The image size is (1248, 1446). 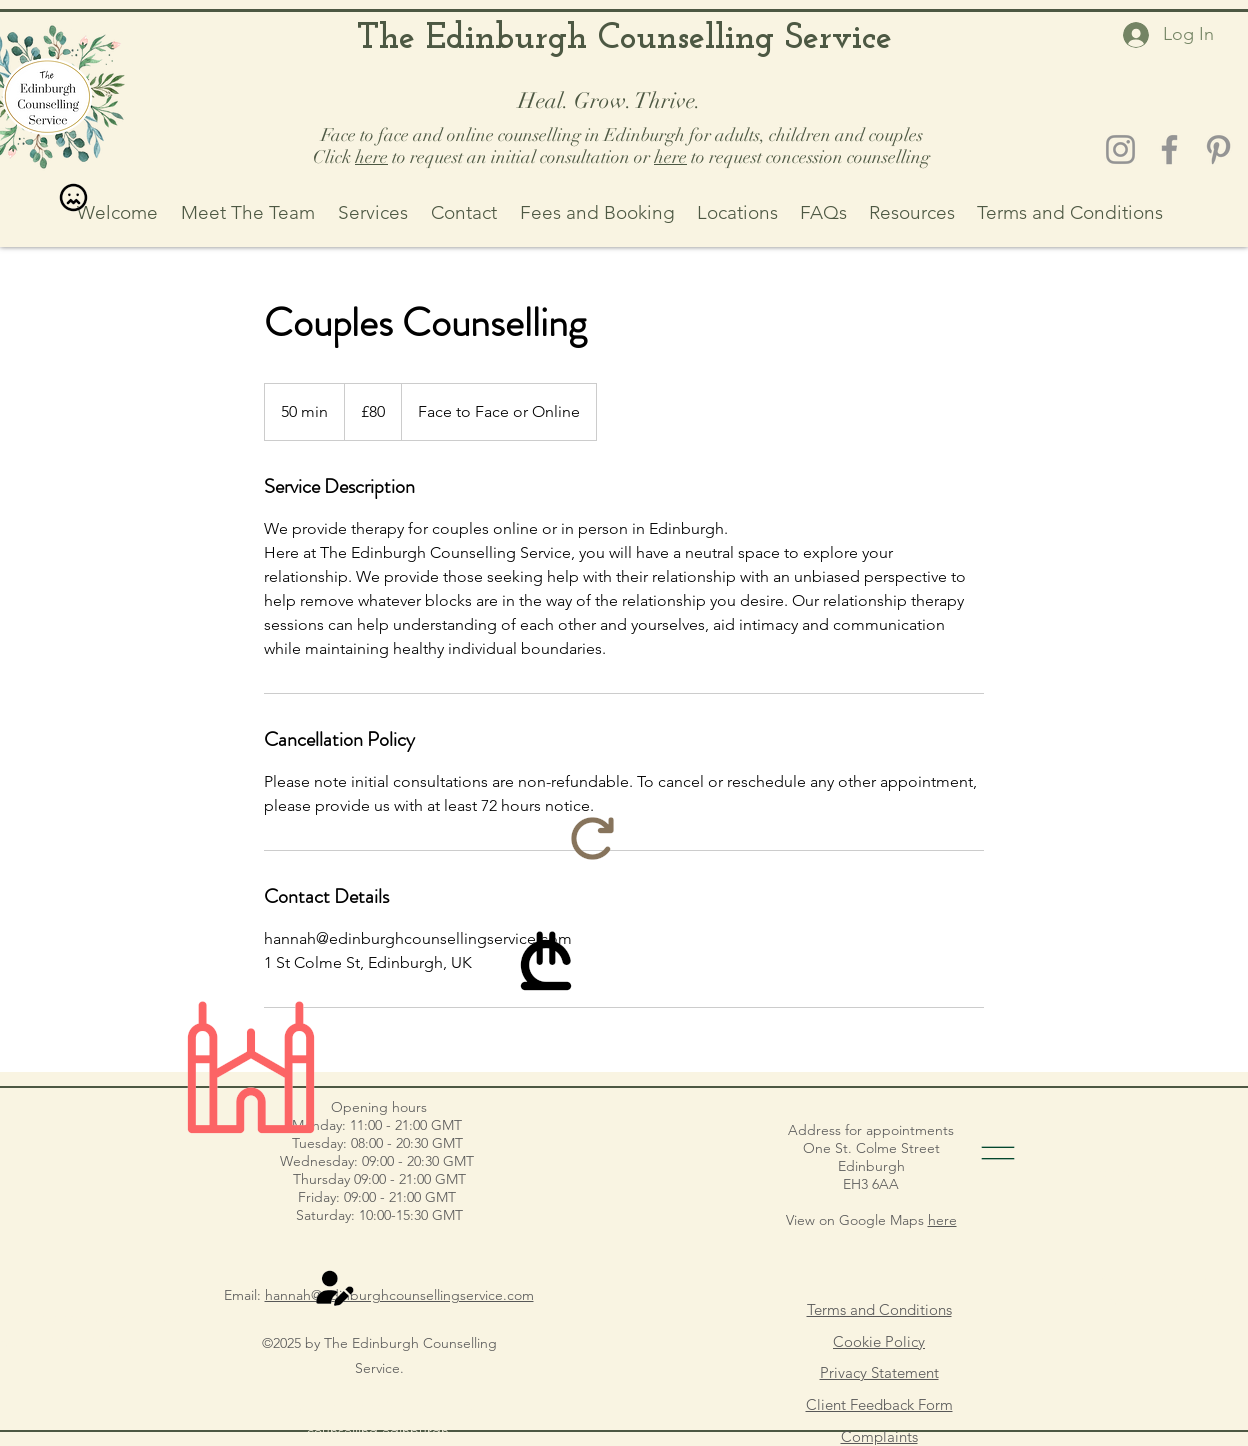 I want to click on find nearby synagogues, so click(x=251, y=1070).